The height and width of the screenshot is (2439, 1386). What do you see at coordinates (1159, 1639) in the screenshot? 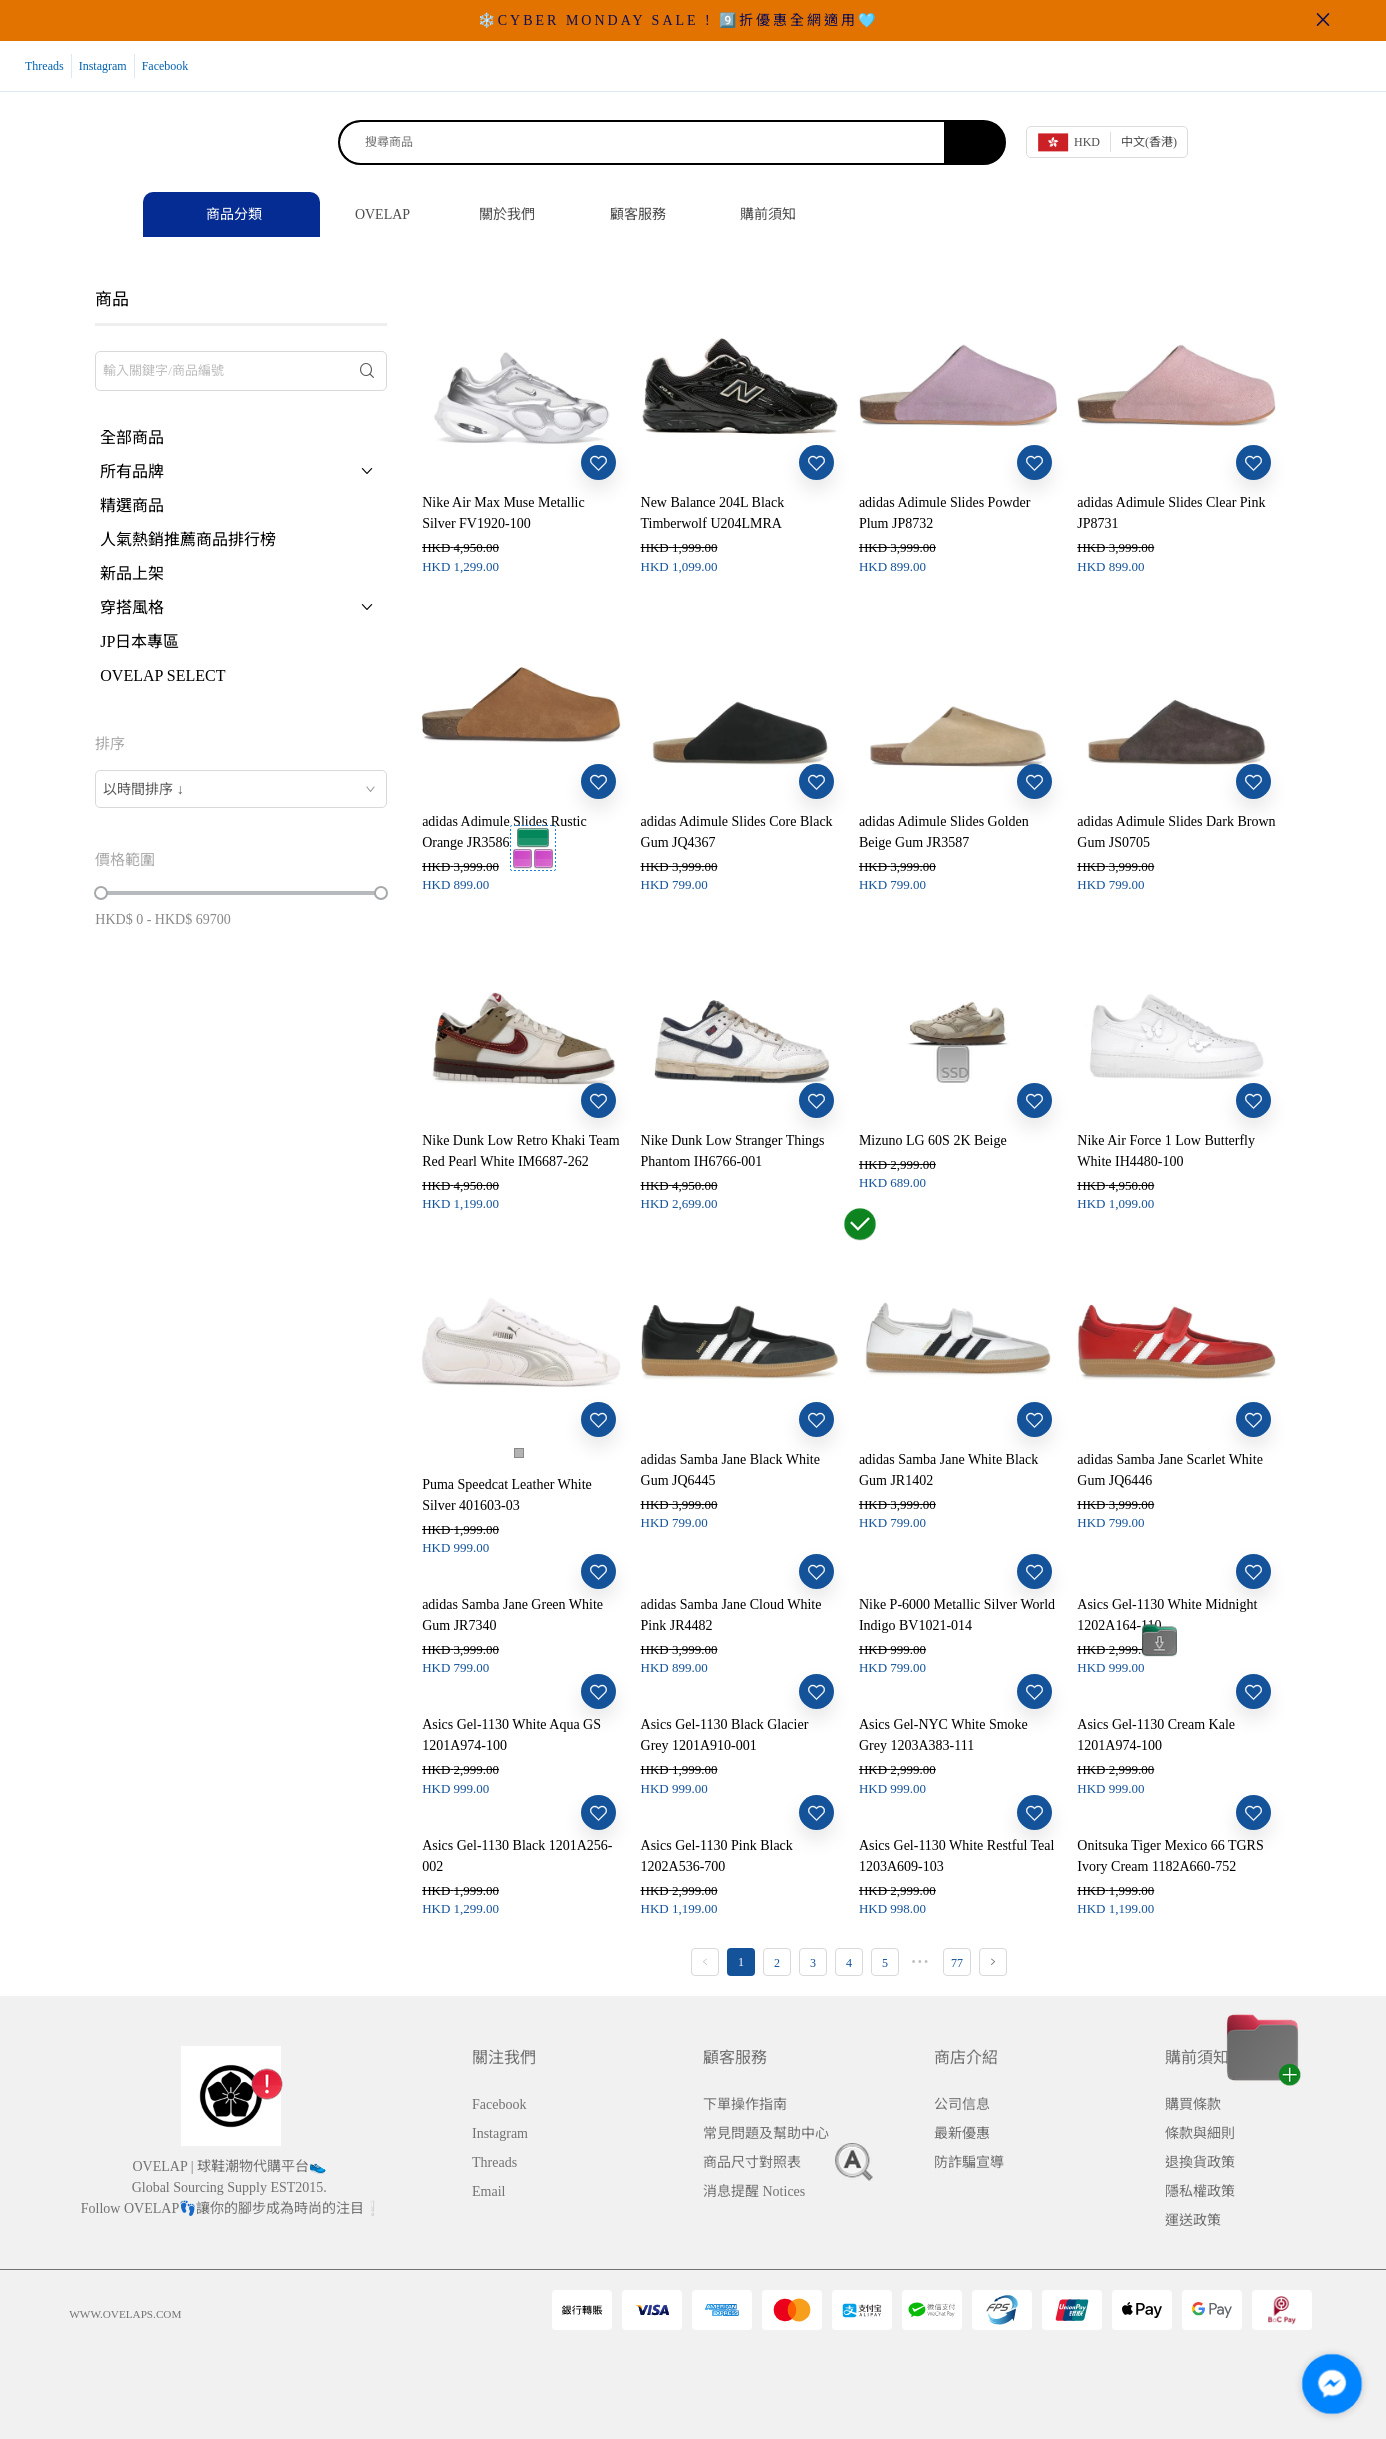
I see `open downloads folder` at bounding box center [1159, 1639].